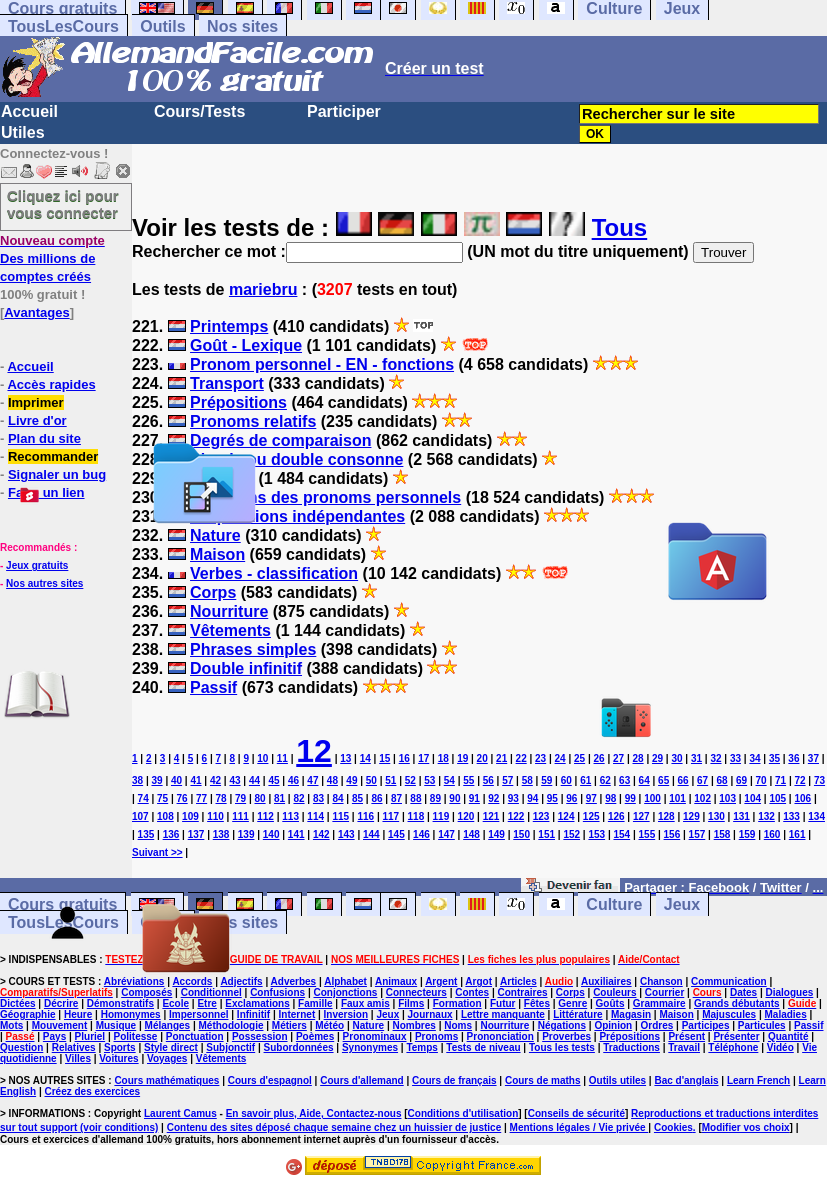 The width and height of the screenshot is (827, 1188). What do you see at coordinates (185, 940) in the screenshot?
I see `folder for storing historical Japanese or shogun-themed content` at bounding box center [185, 940].